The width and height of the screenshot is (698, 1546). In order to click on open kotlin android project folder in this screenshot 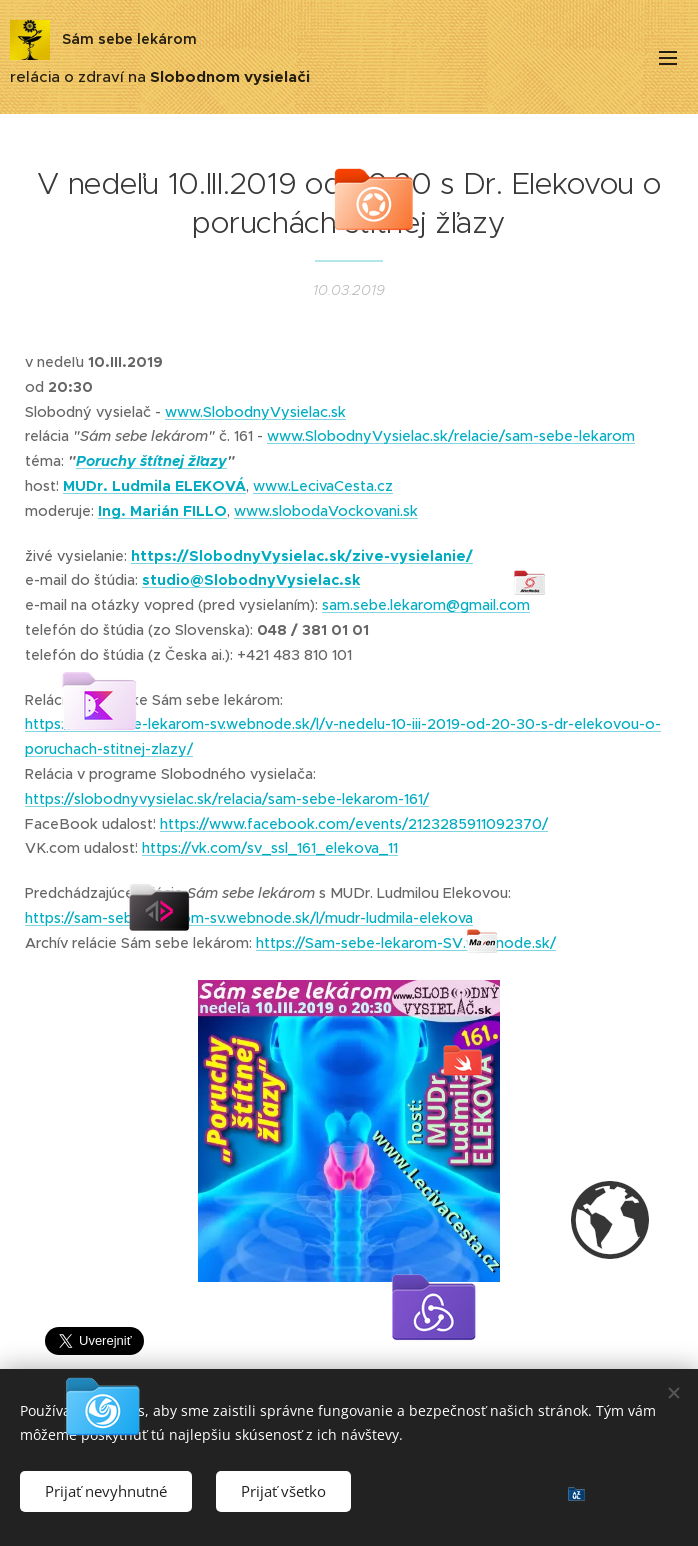, I will do `click(99, 703)`.